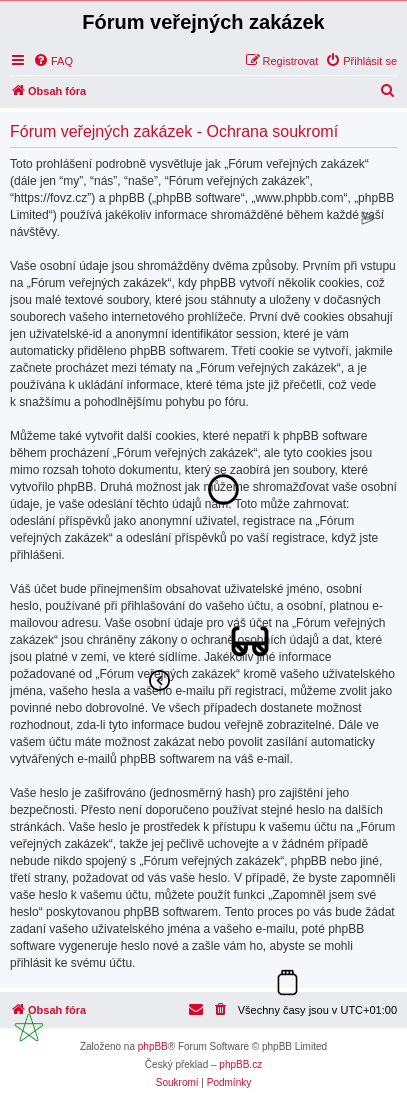 The width and height of the screenshot is (407, 1102). Describe the element at coordinates (223, 489) in the screenshot. I see `select a camera lens or aperture setting` at that location.